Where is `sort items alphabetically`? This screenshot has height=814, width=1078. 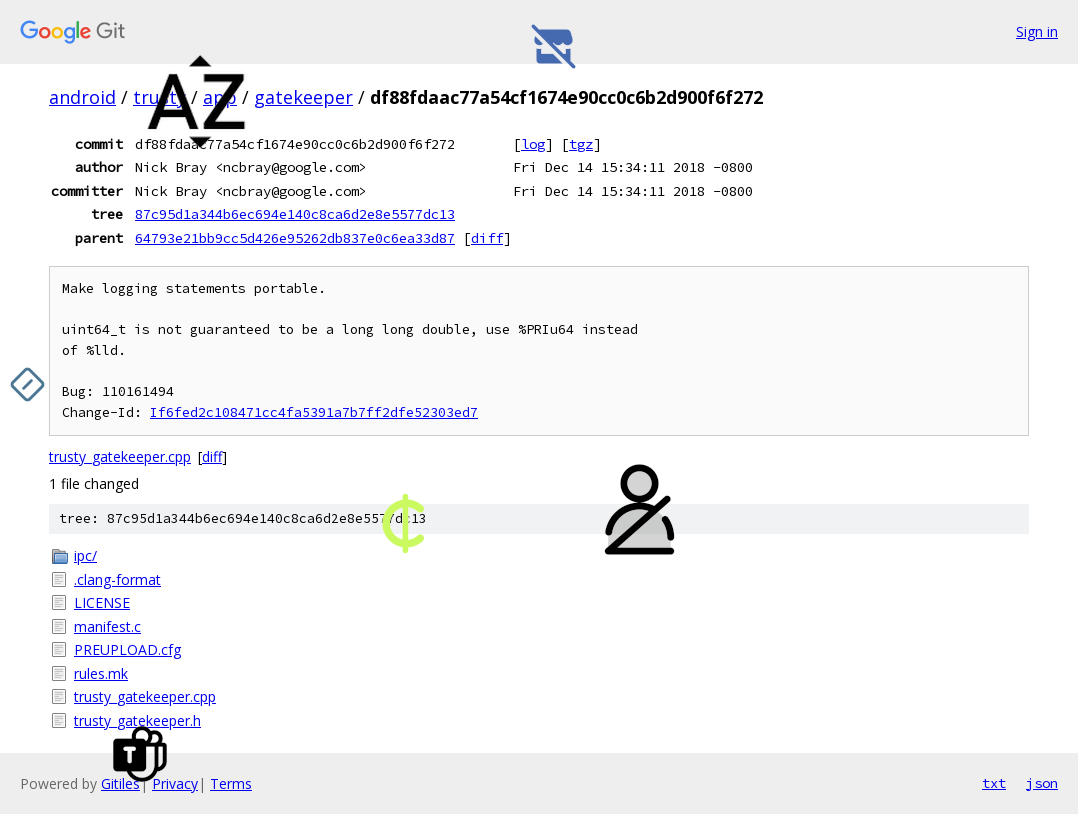 sort items alphabetically is located at coordinates (197, 101).